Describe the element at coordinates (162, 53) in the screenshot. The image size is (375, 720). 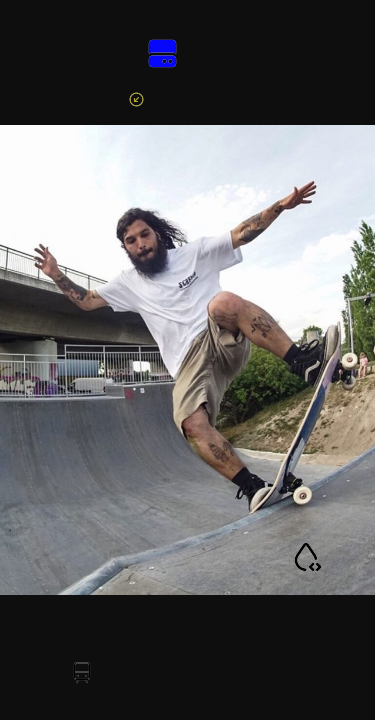
I see `access local storage or drive settings` at that location.